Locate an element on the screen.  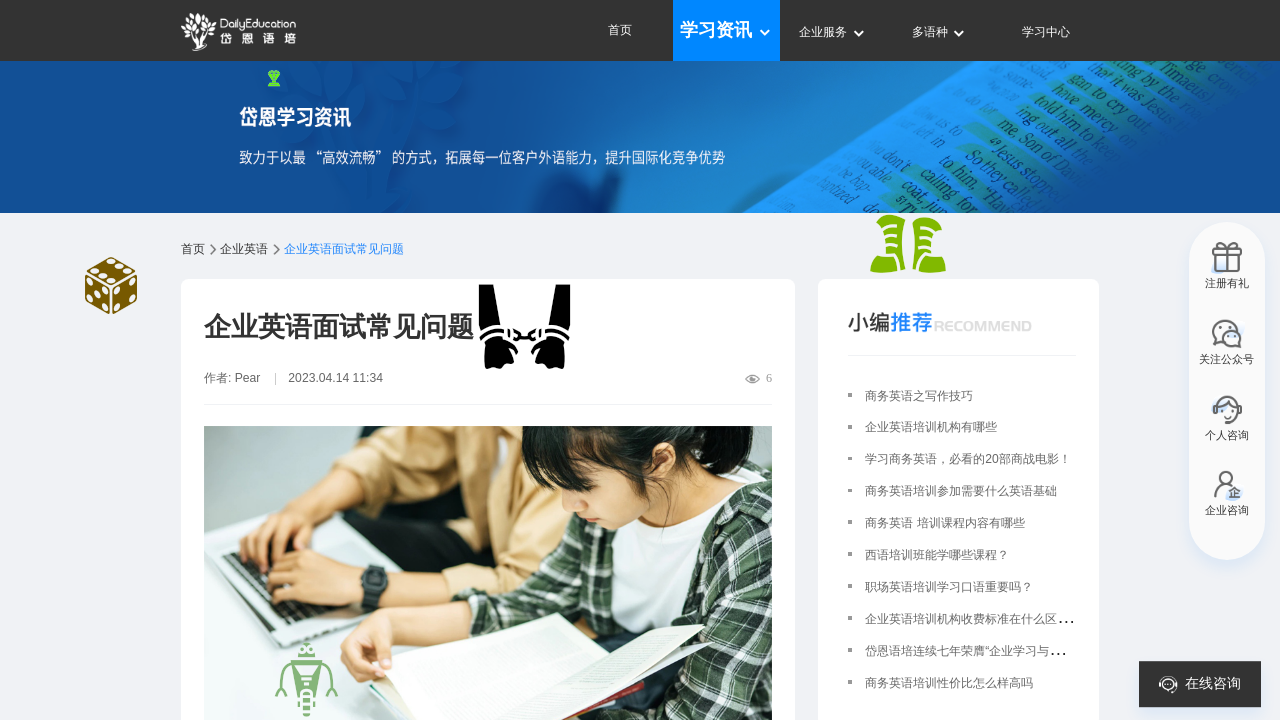
roll the dice or randomize is located at coordinates (111, 286).